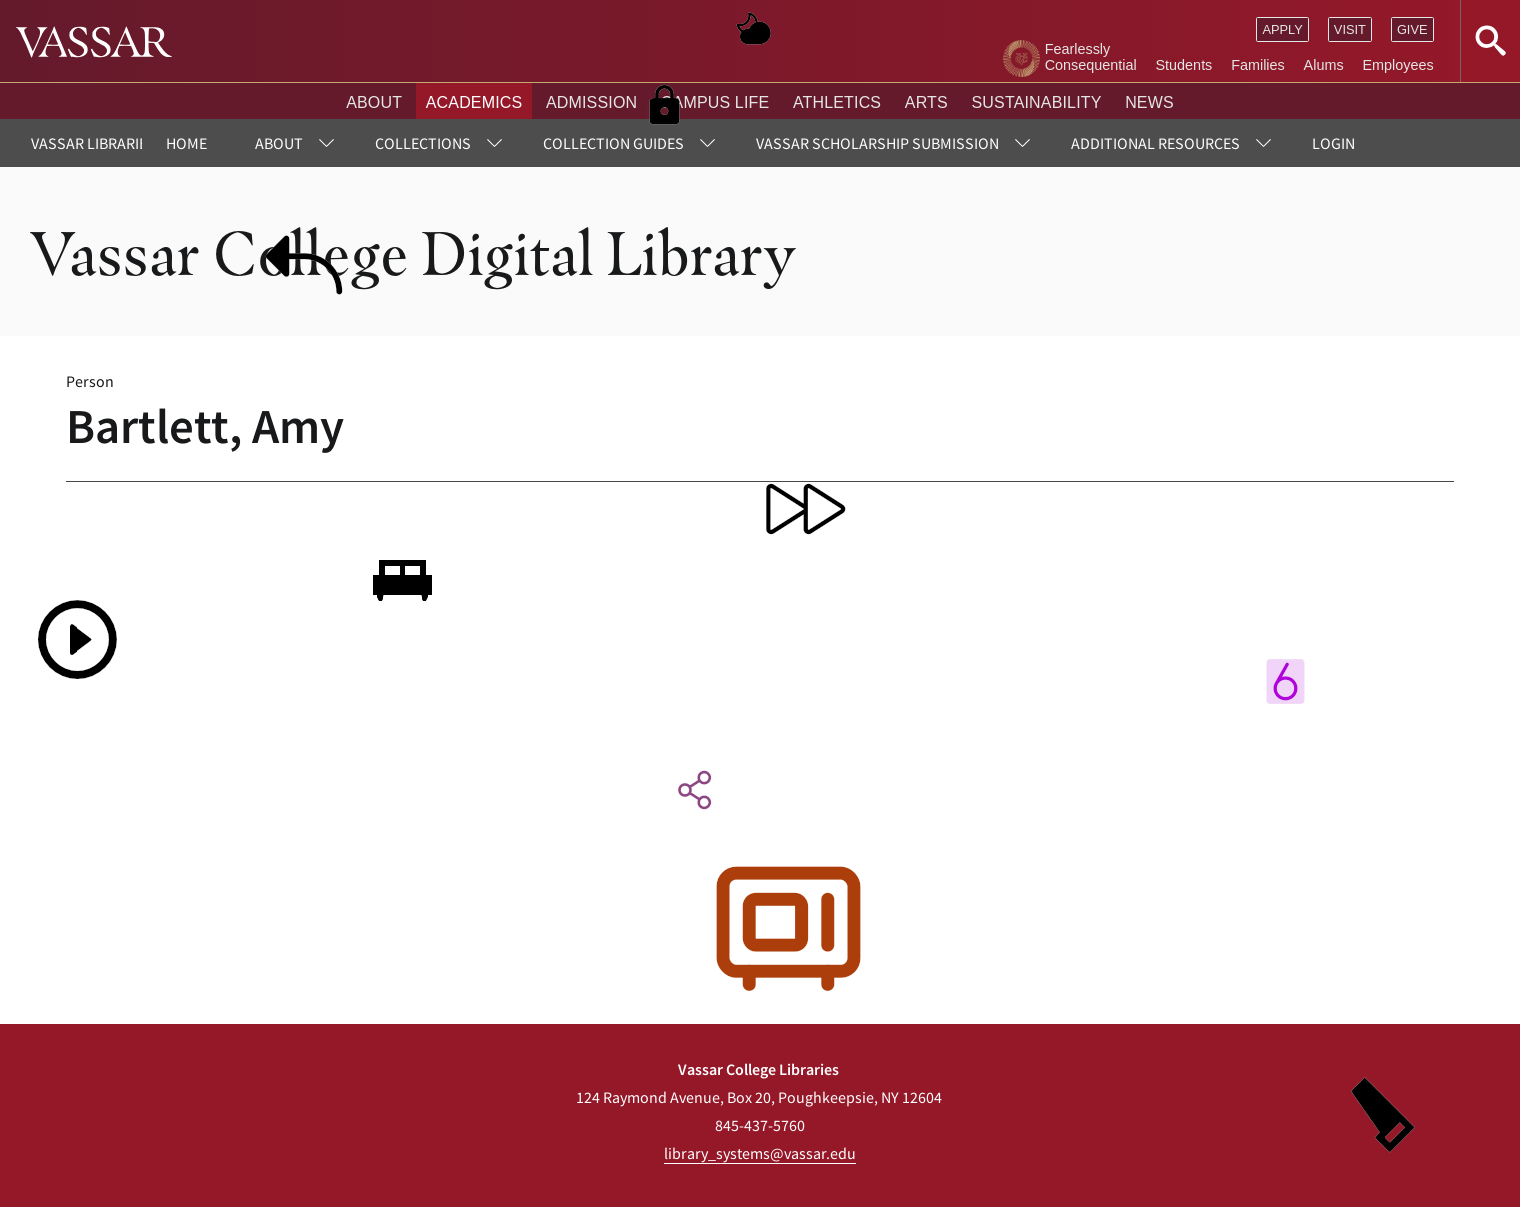 The image size is (1520, 1208). I want to click on indicates nighttime or evening weather conditions, so click(753, 30).